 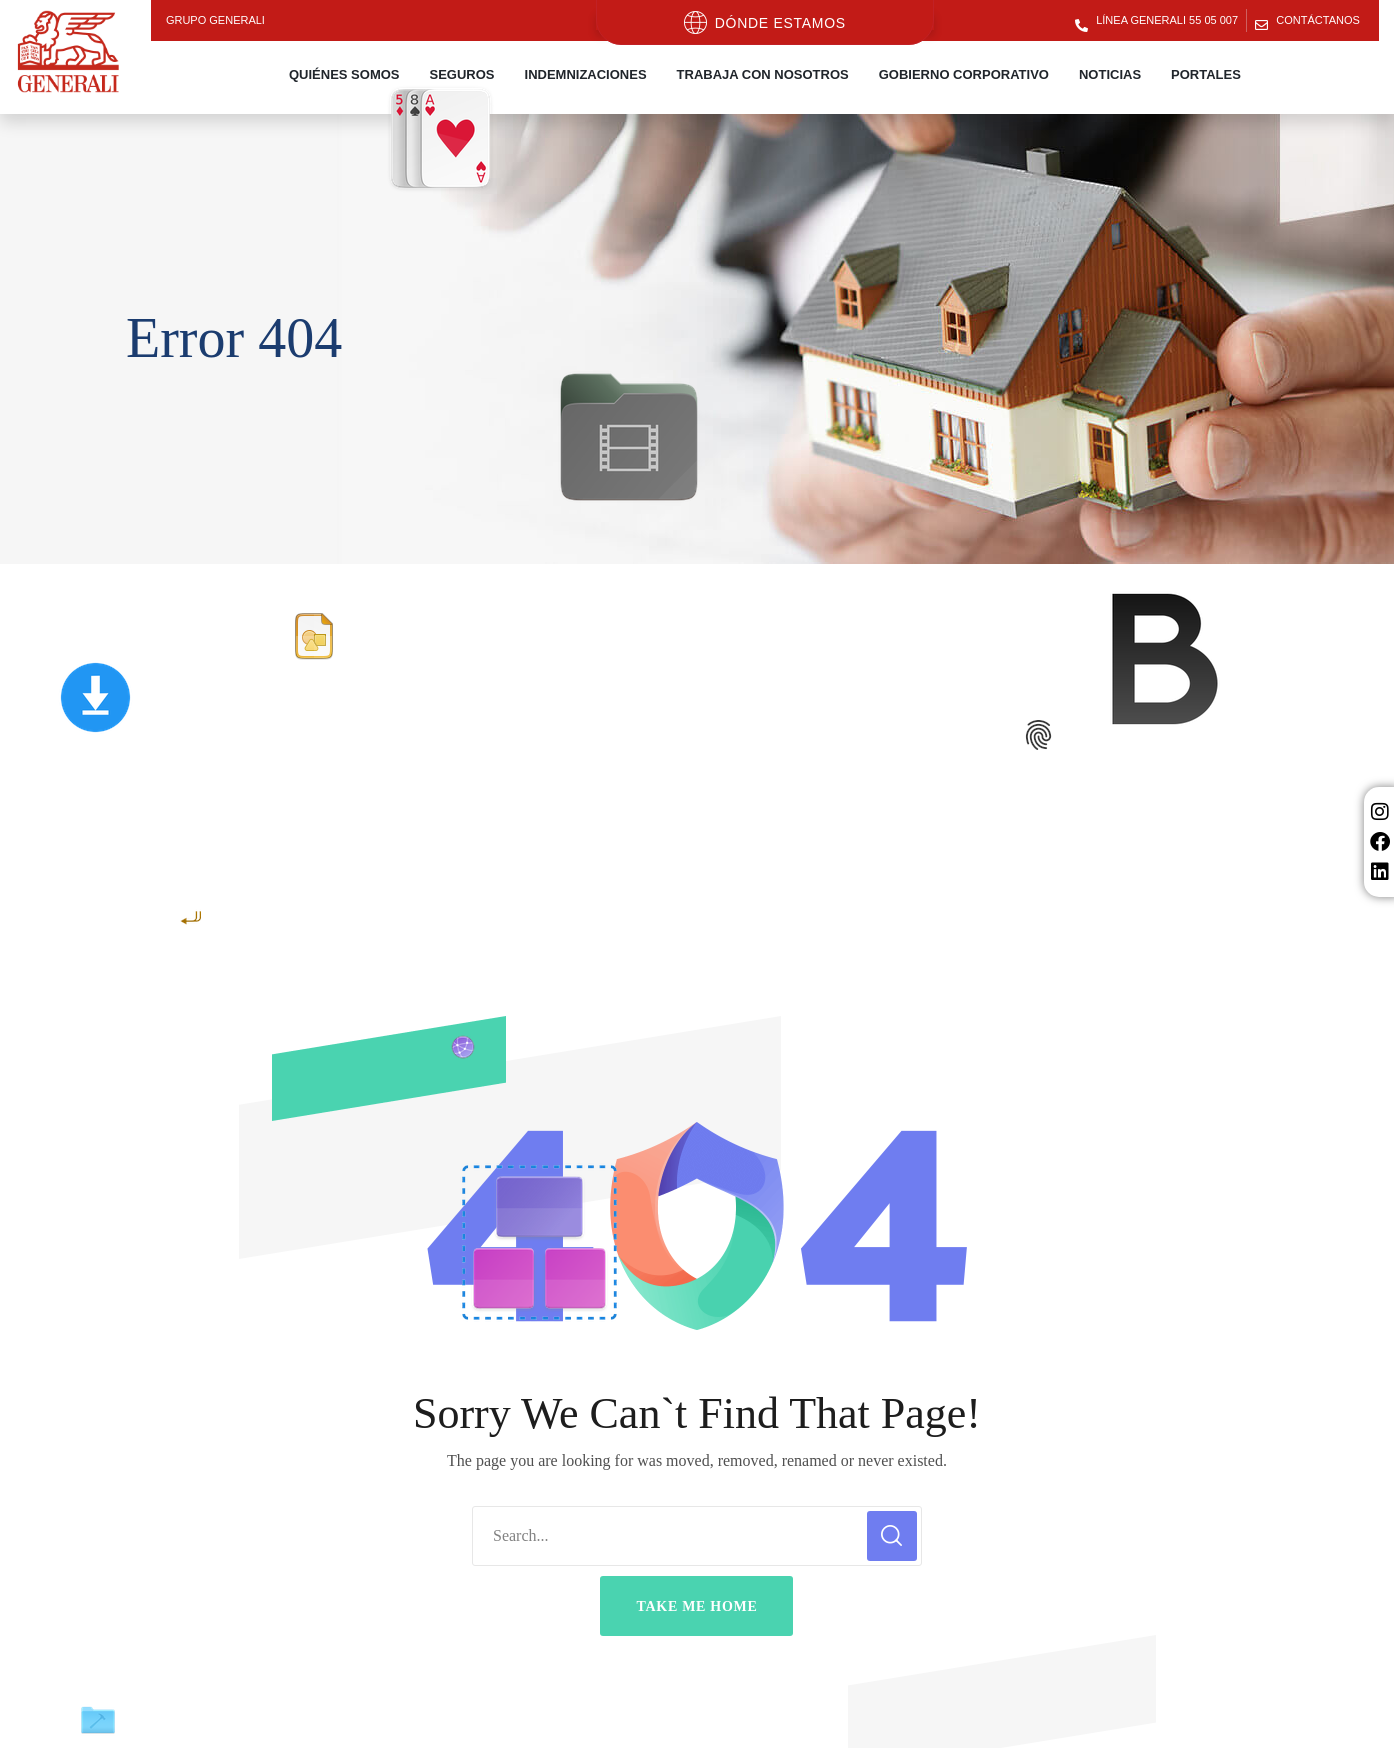 What do you see at coordinates (1165, 659) in the screenshot?
I see `apply bold formatting to selected text` at bounding box center [1165, 659].